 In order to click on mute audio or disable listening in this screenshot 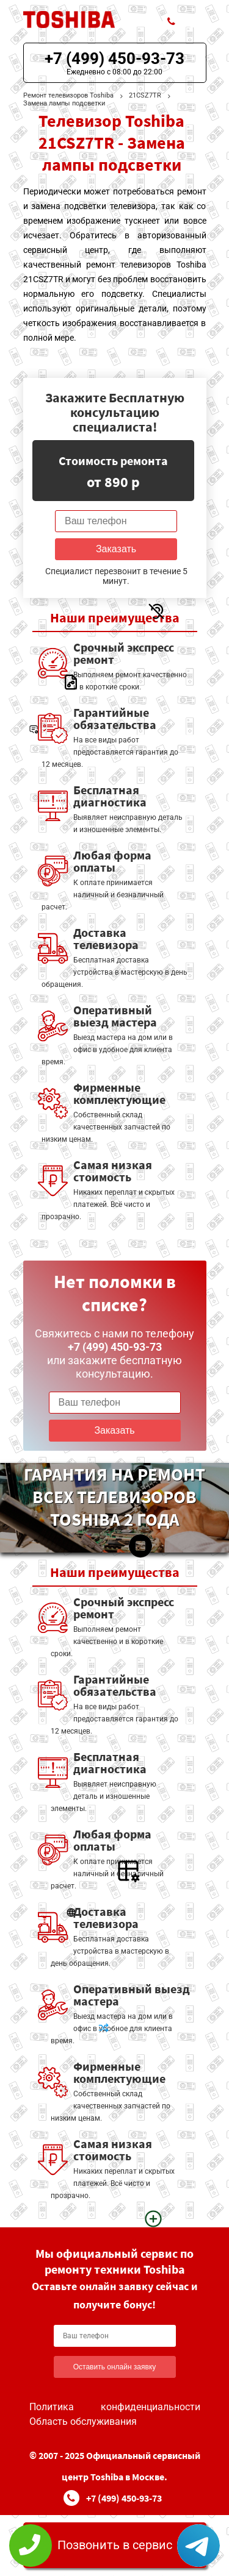, I will do `click(156, 611)`.